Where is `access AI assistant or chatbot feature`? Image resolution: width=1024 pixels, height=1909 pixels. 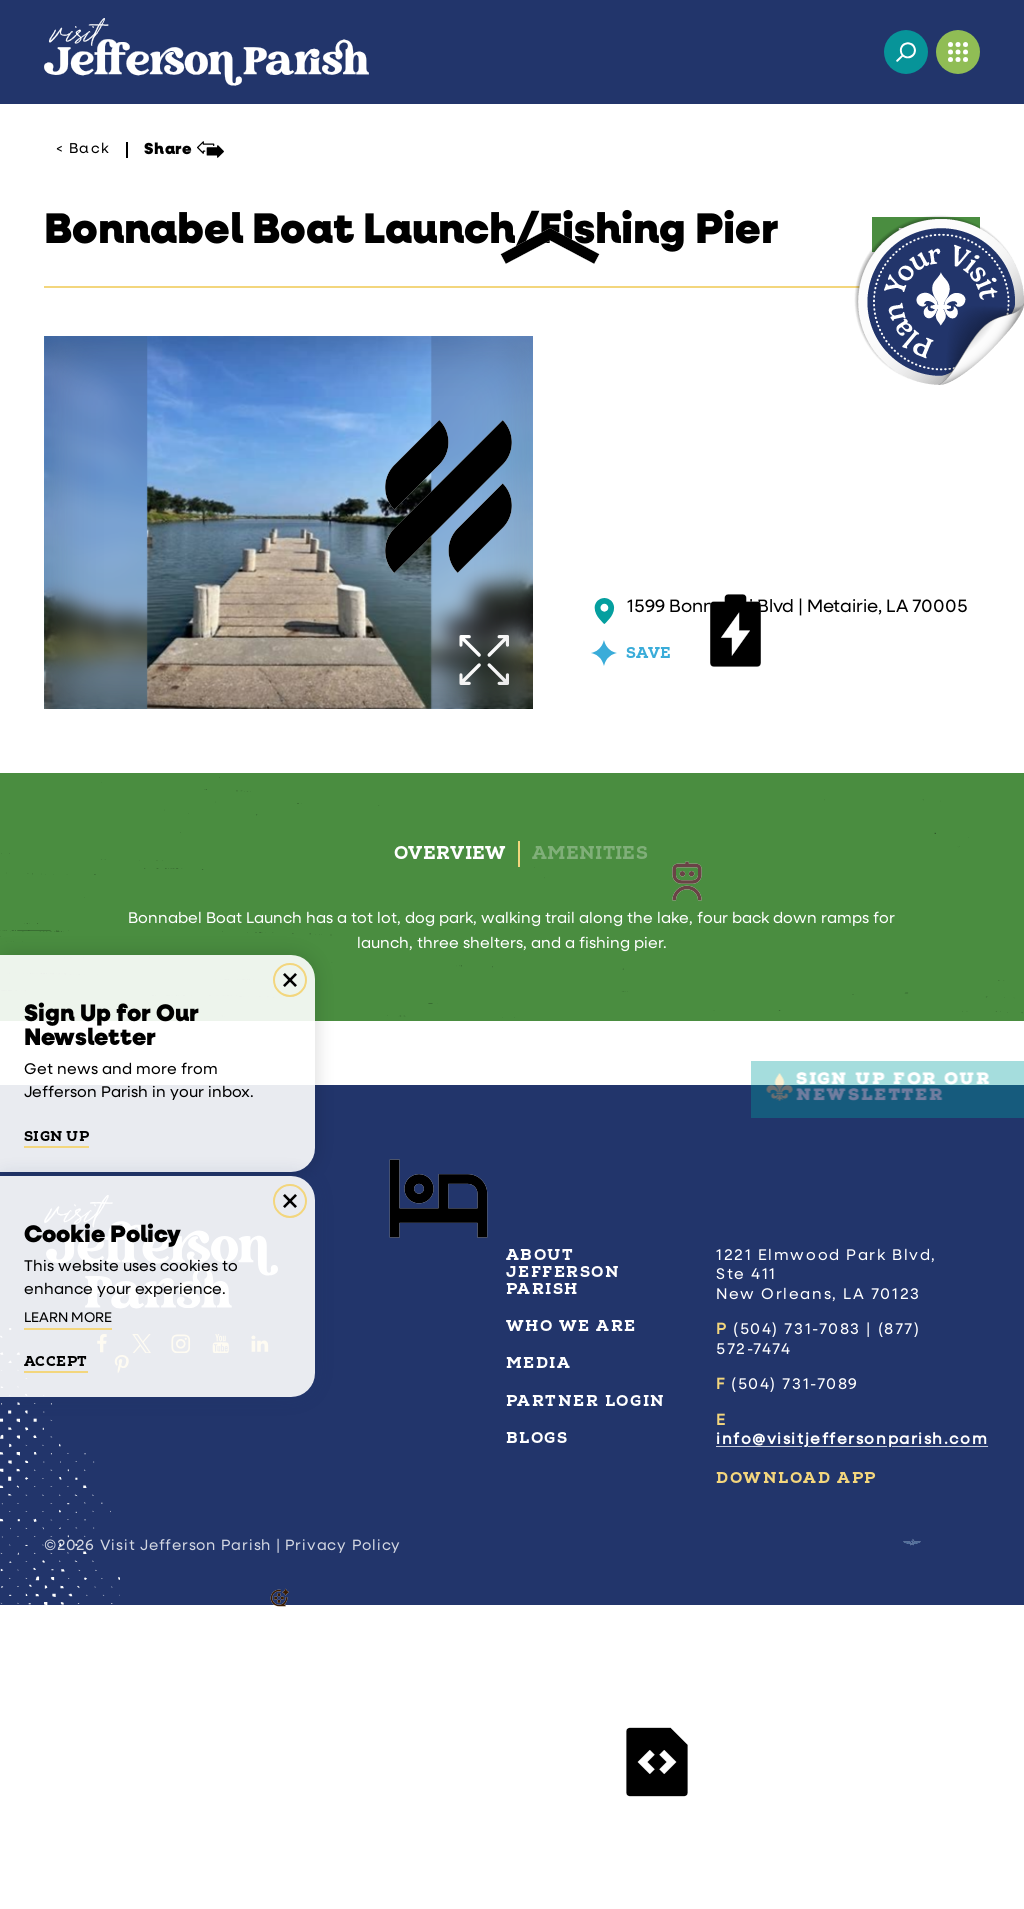 access AI assistant or chatbot feature is located at coordinates (687, 882).